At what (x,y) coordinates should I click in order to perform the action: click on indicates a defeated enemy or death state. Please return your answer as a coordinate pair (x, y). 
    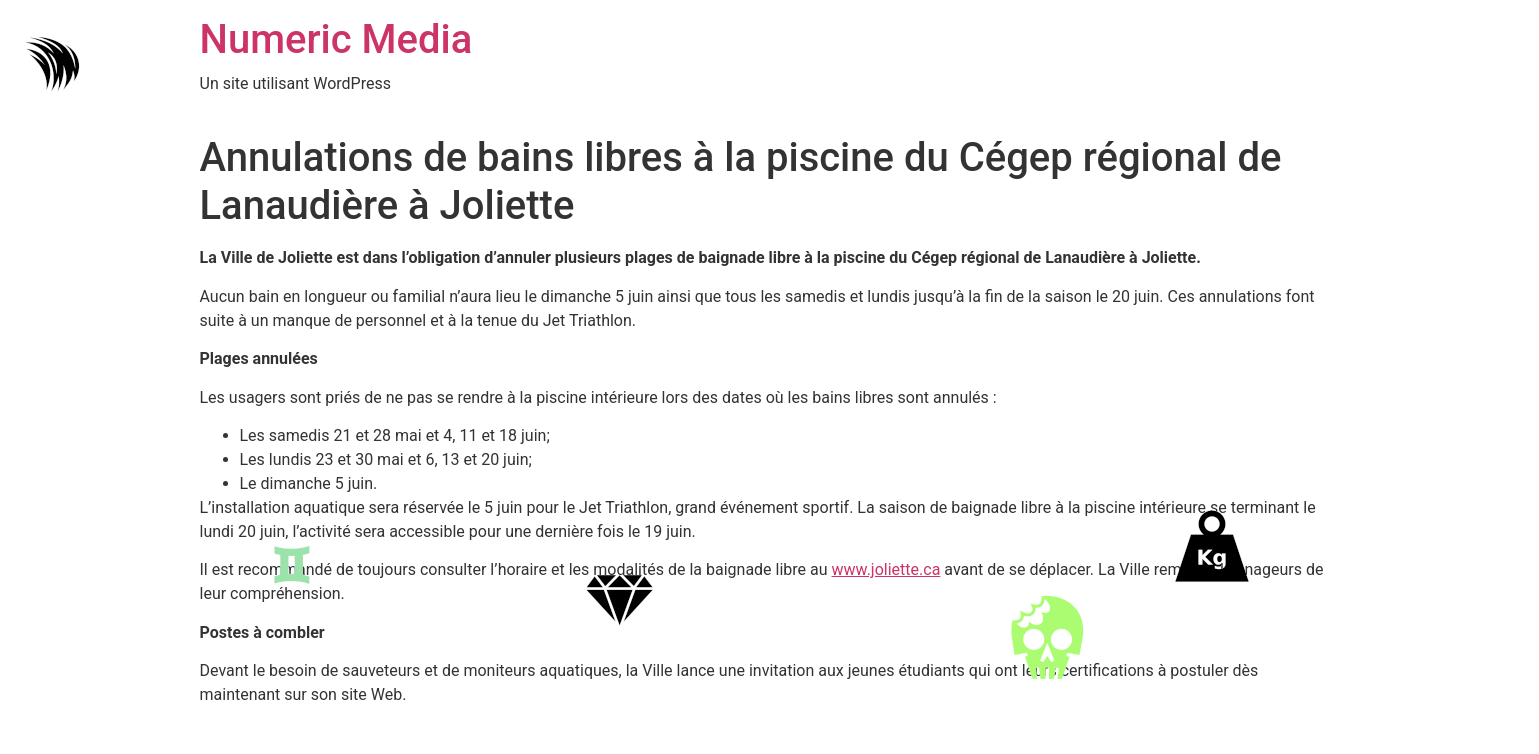
    Looking at the image, I should click on (1046, 638).